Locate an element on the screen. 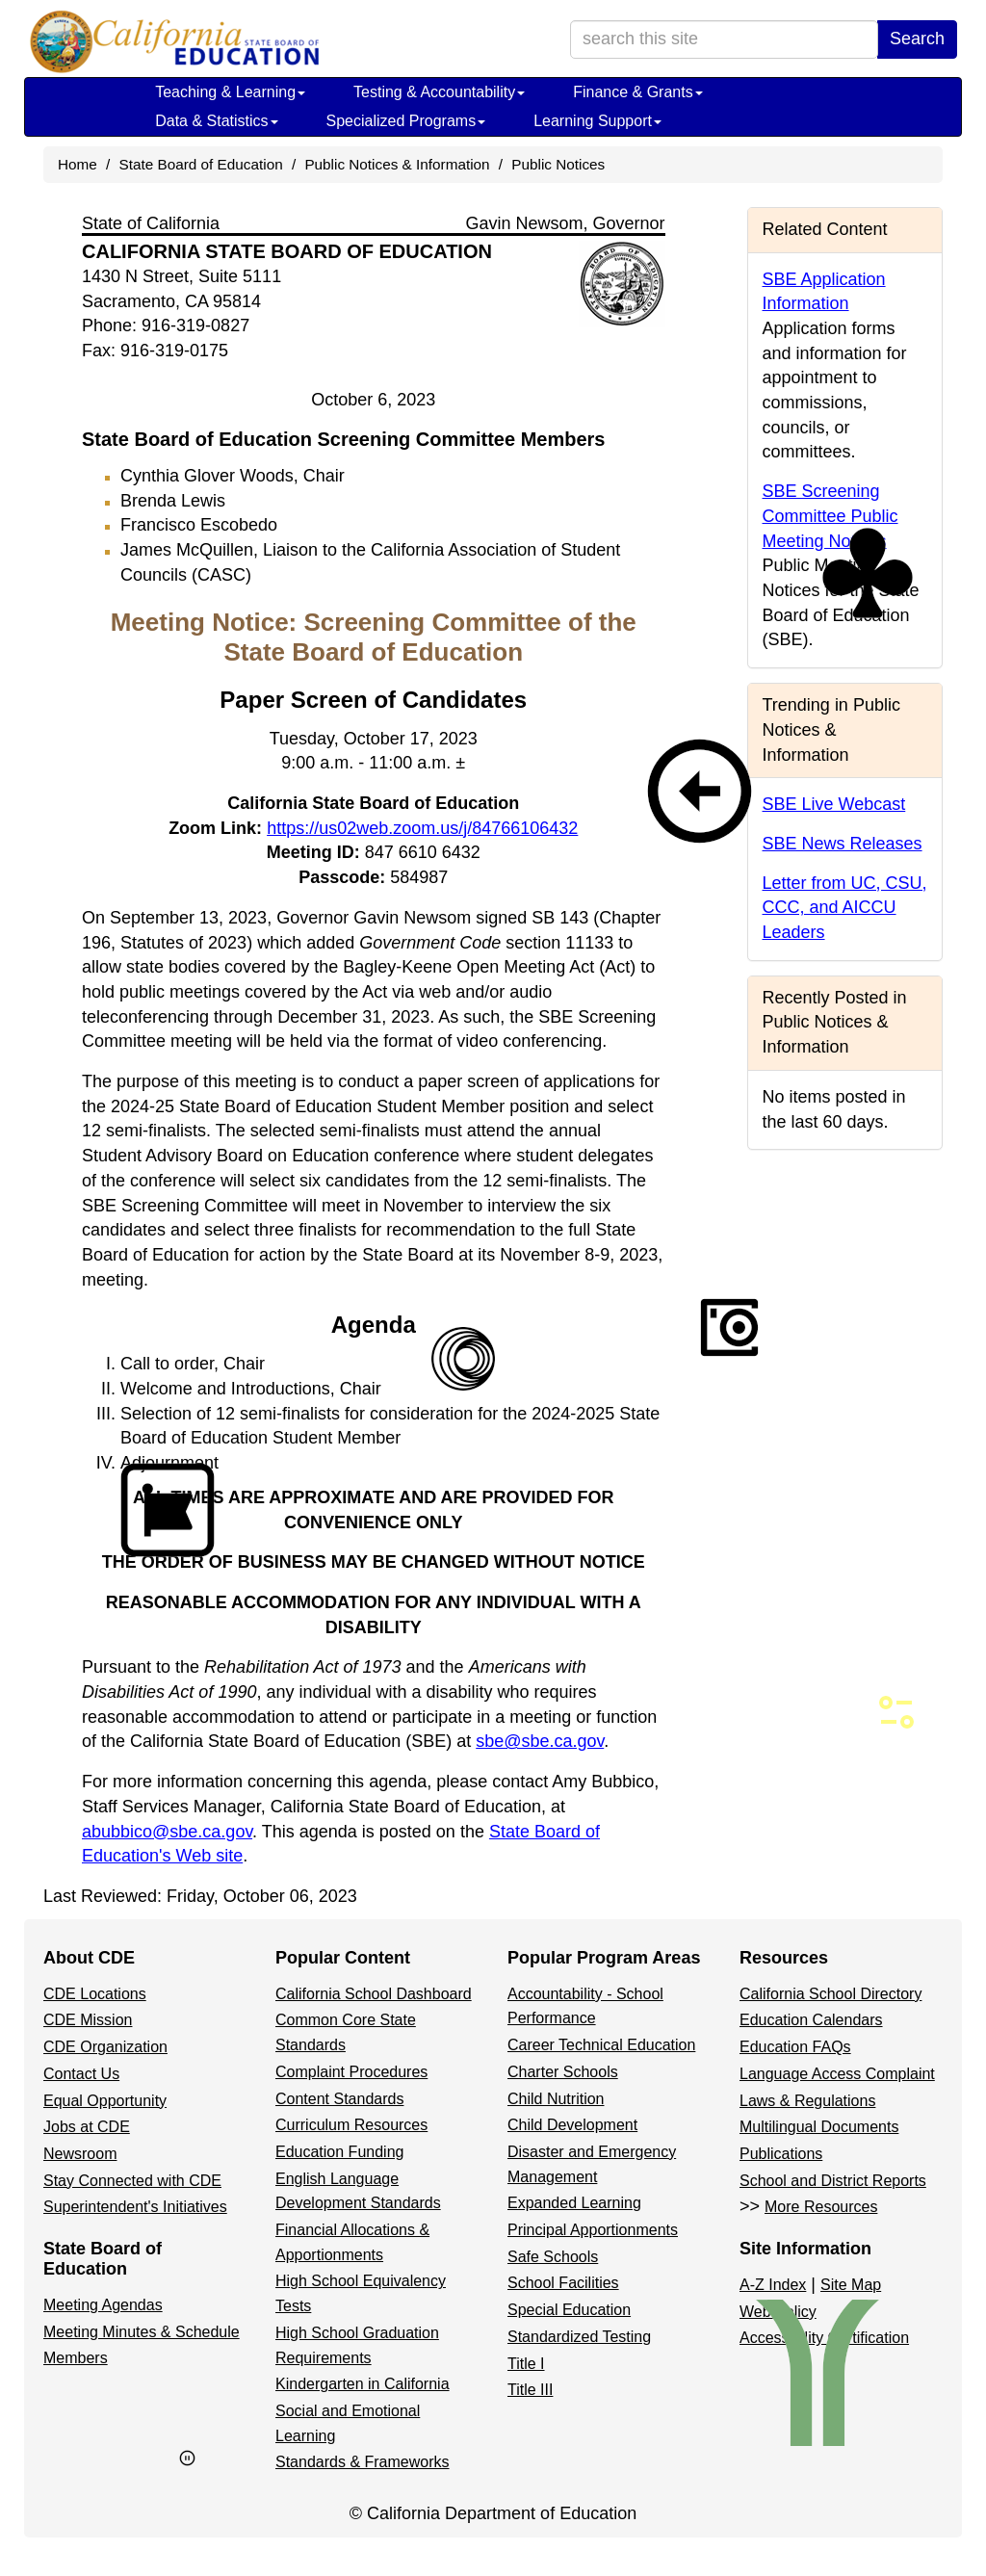  adjust audio equalizer settings is located at coordinates (896, 1712).